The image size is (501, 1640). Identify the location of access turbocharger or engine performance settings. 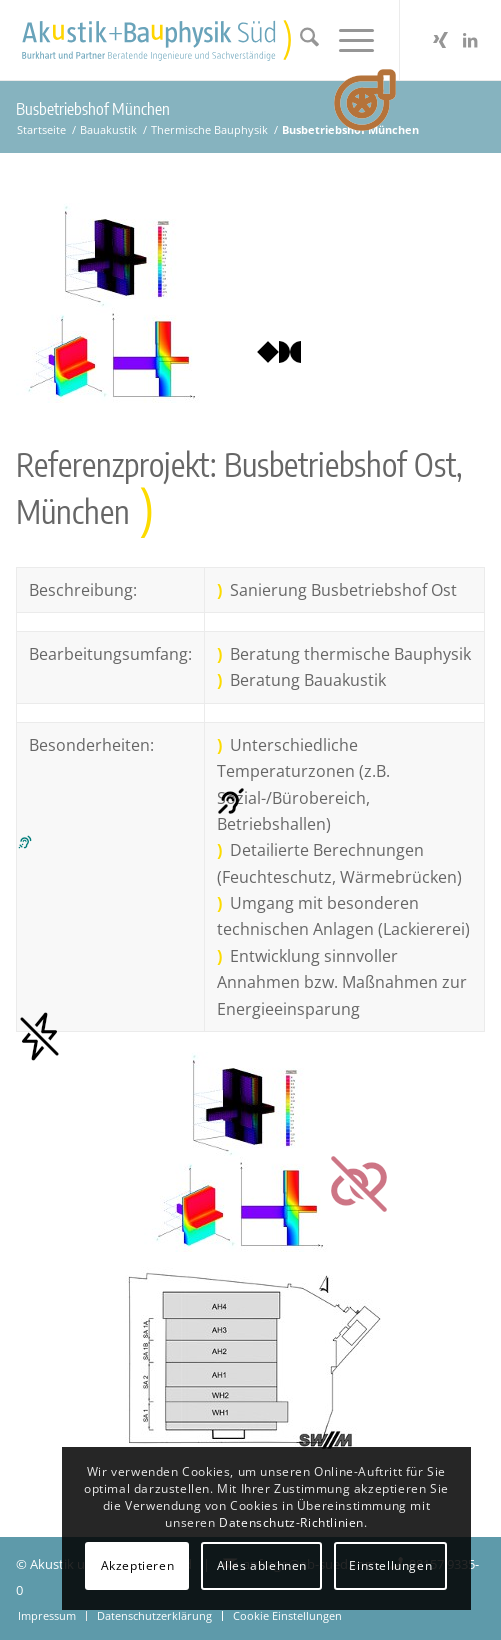
(365, 100).